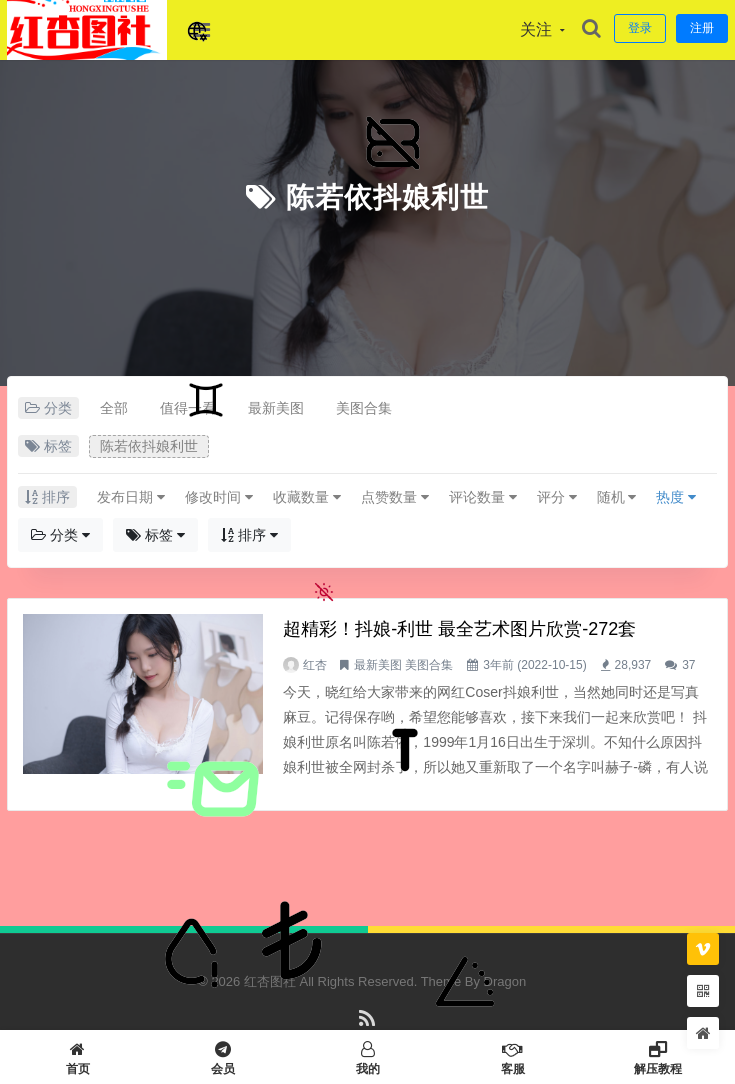 This screenshot has width=735, height=1084. Describe the element at coordinates (465, 983) in the screenshot. I see `measure or adjust an angle` at that location.